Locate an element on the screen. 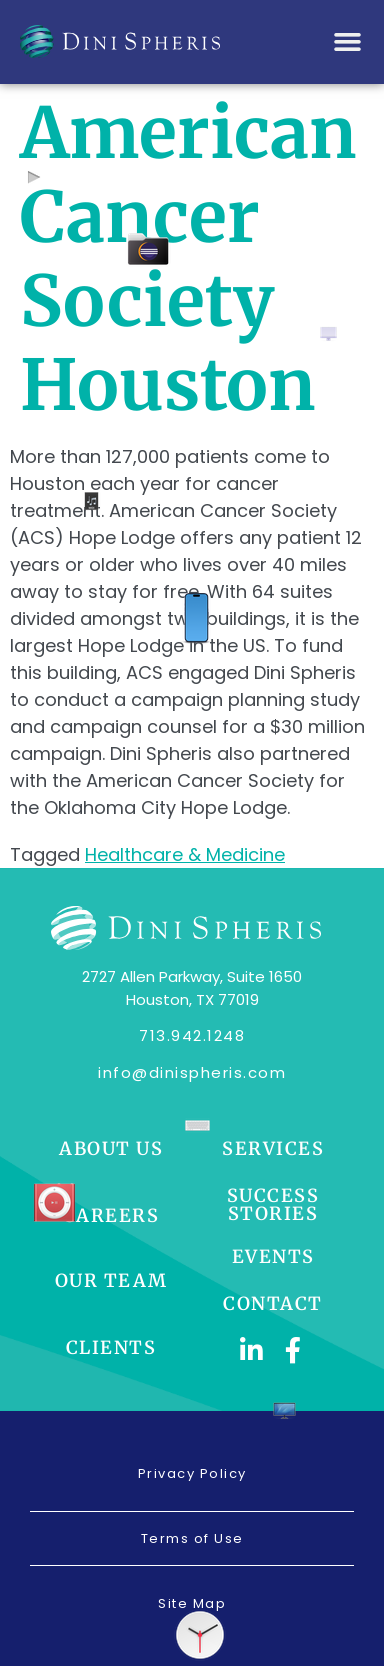 This screenshot has height=1666, width=384. open eclipse IDE project folder is located at coordinates (148, 250).